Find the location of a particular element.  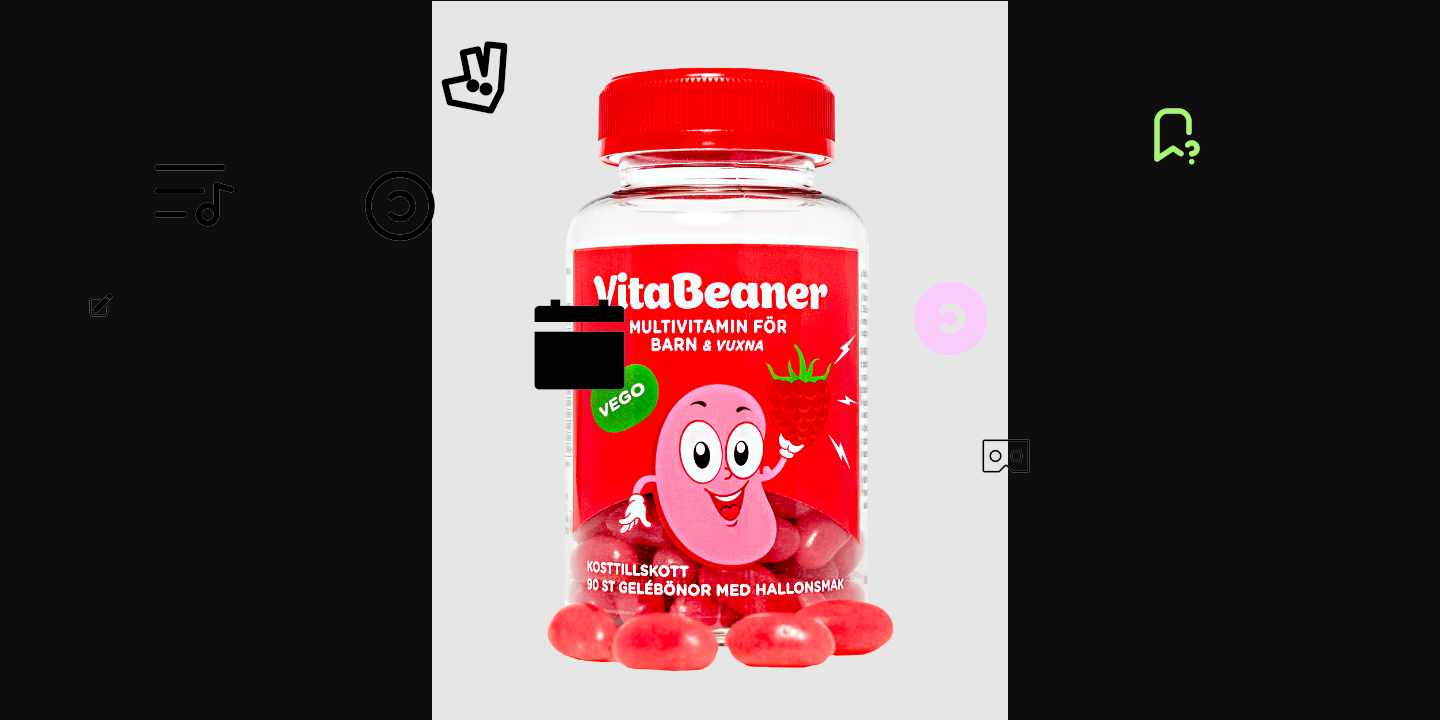

indicates copyleft or open-source licensing is located at coordinates (950, 318).